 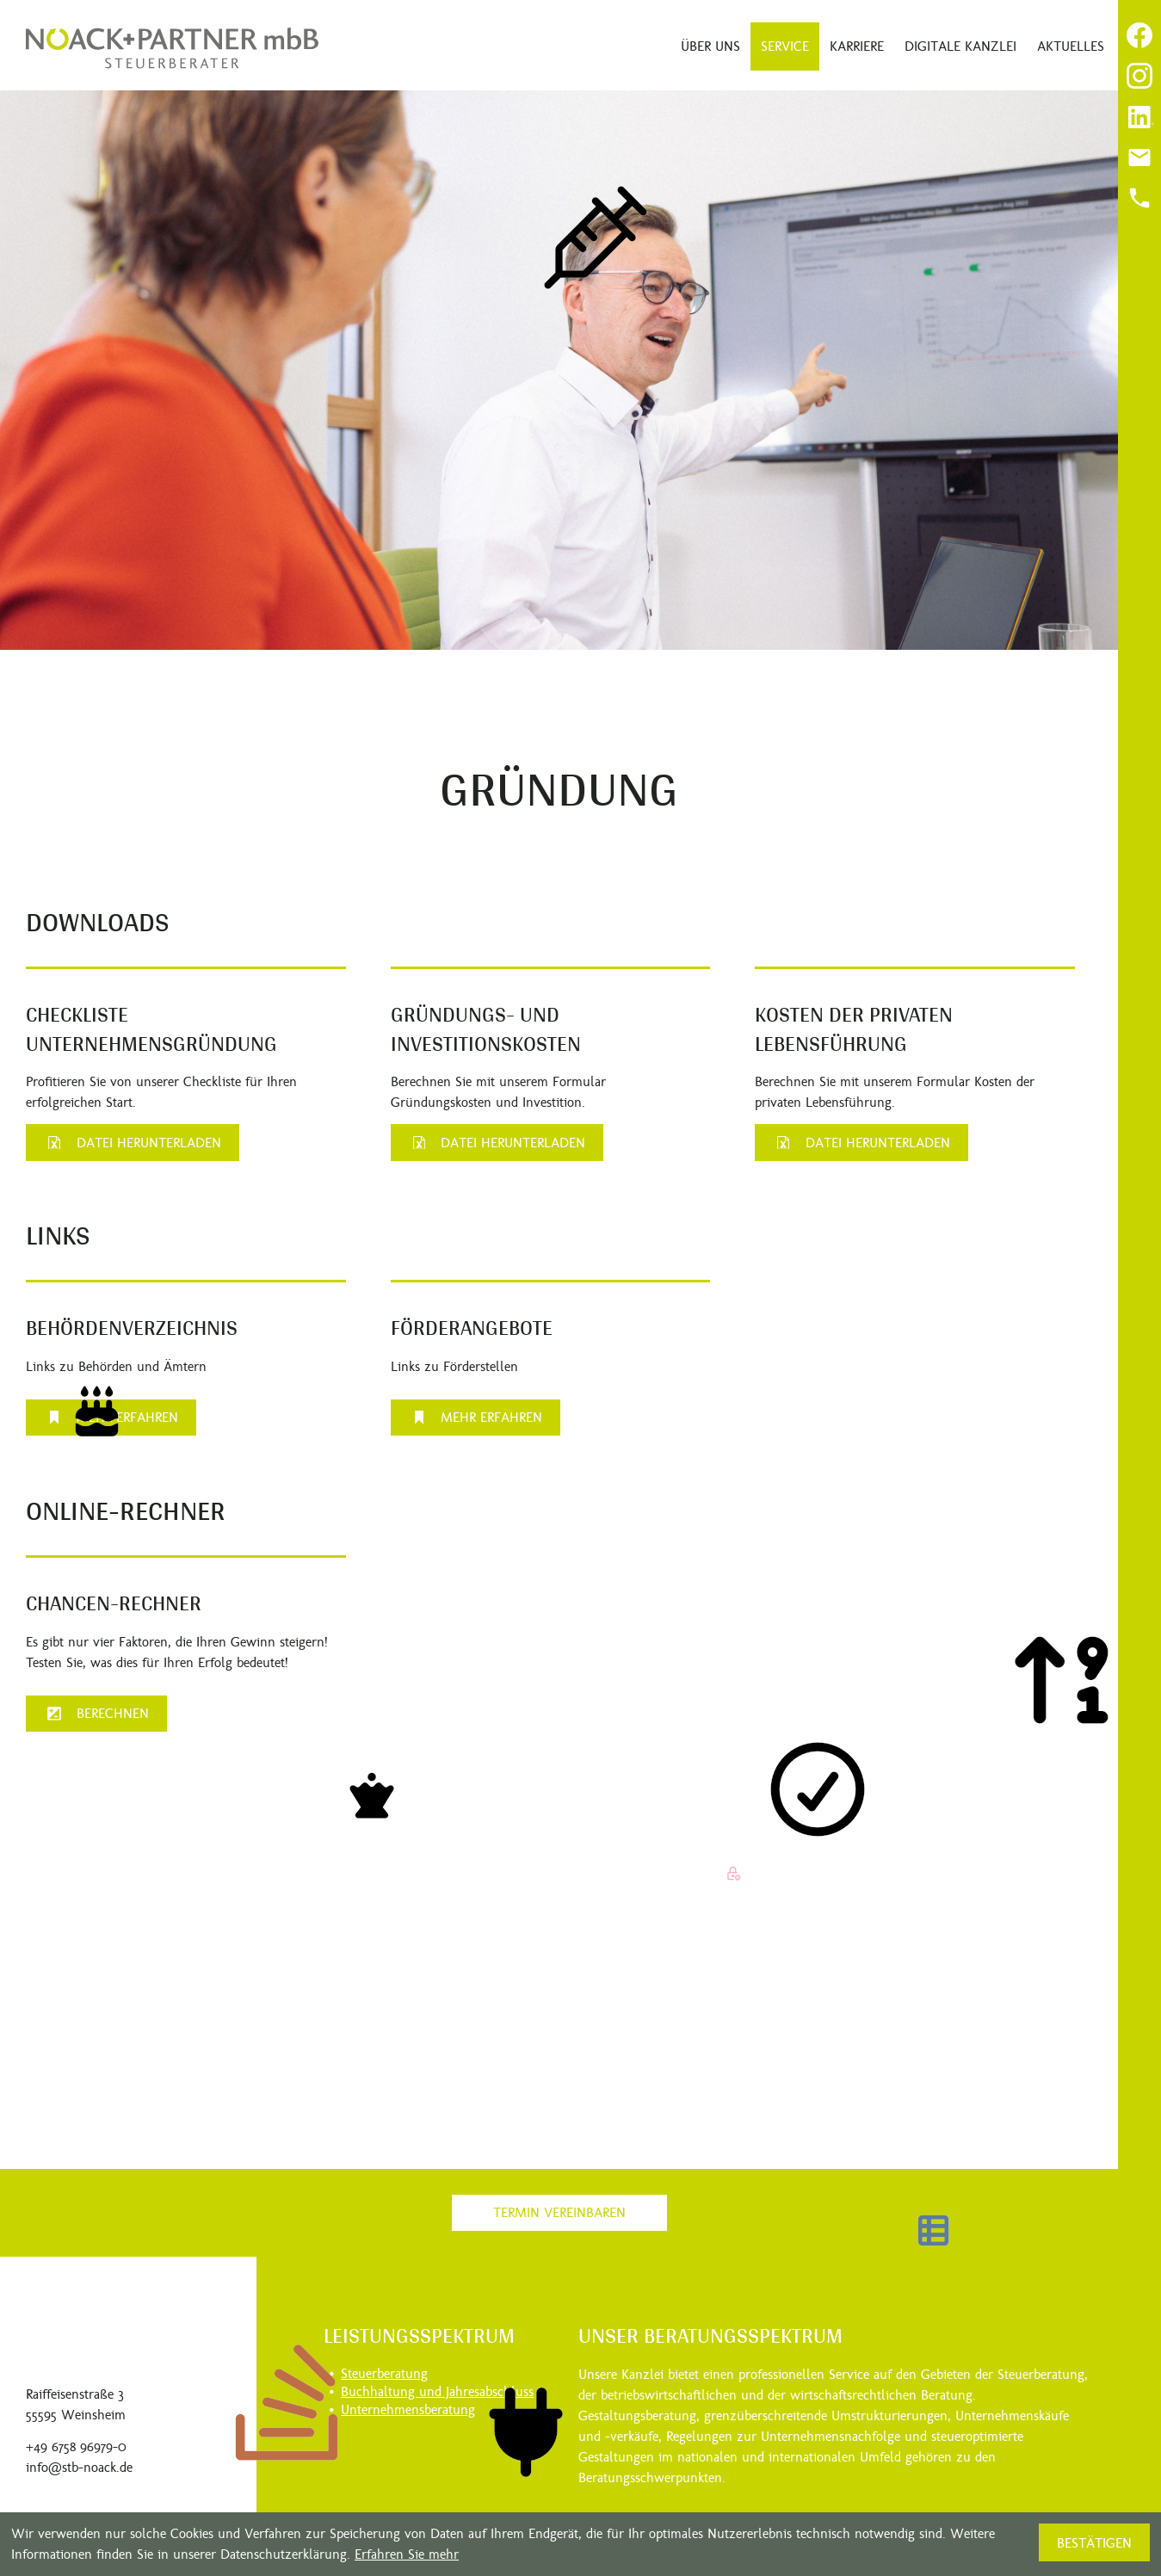 What do you see at coordinates (933, 2230) in the screenshot?
I see `switch to list view` at bounding box center [933, 2230].